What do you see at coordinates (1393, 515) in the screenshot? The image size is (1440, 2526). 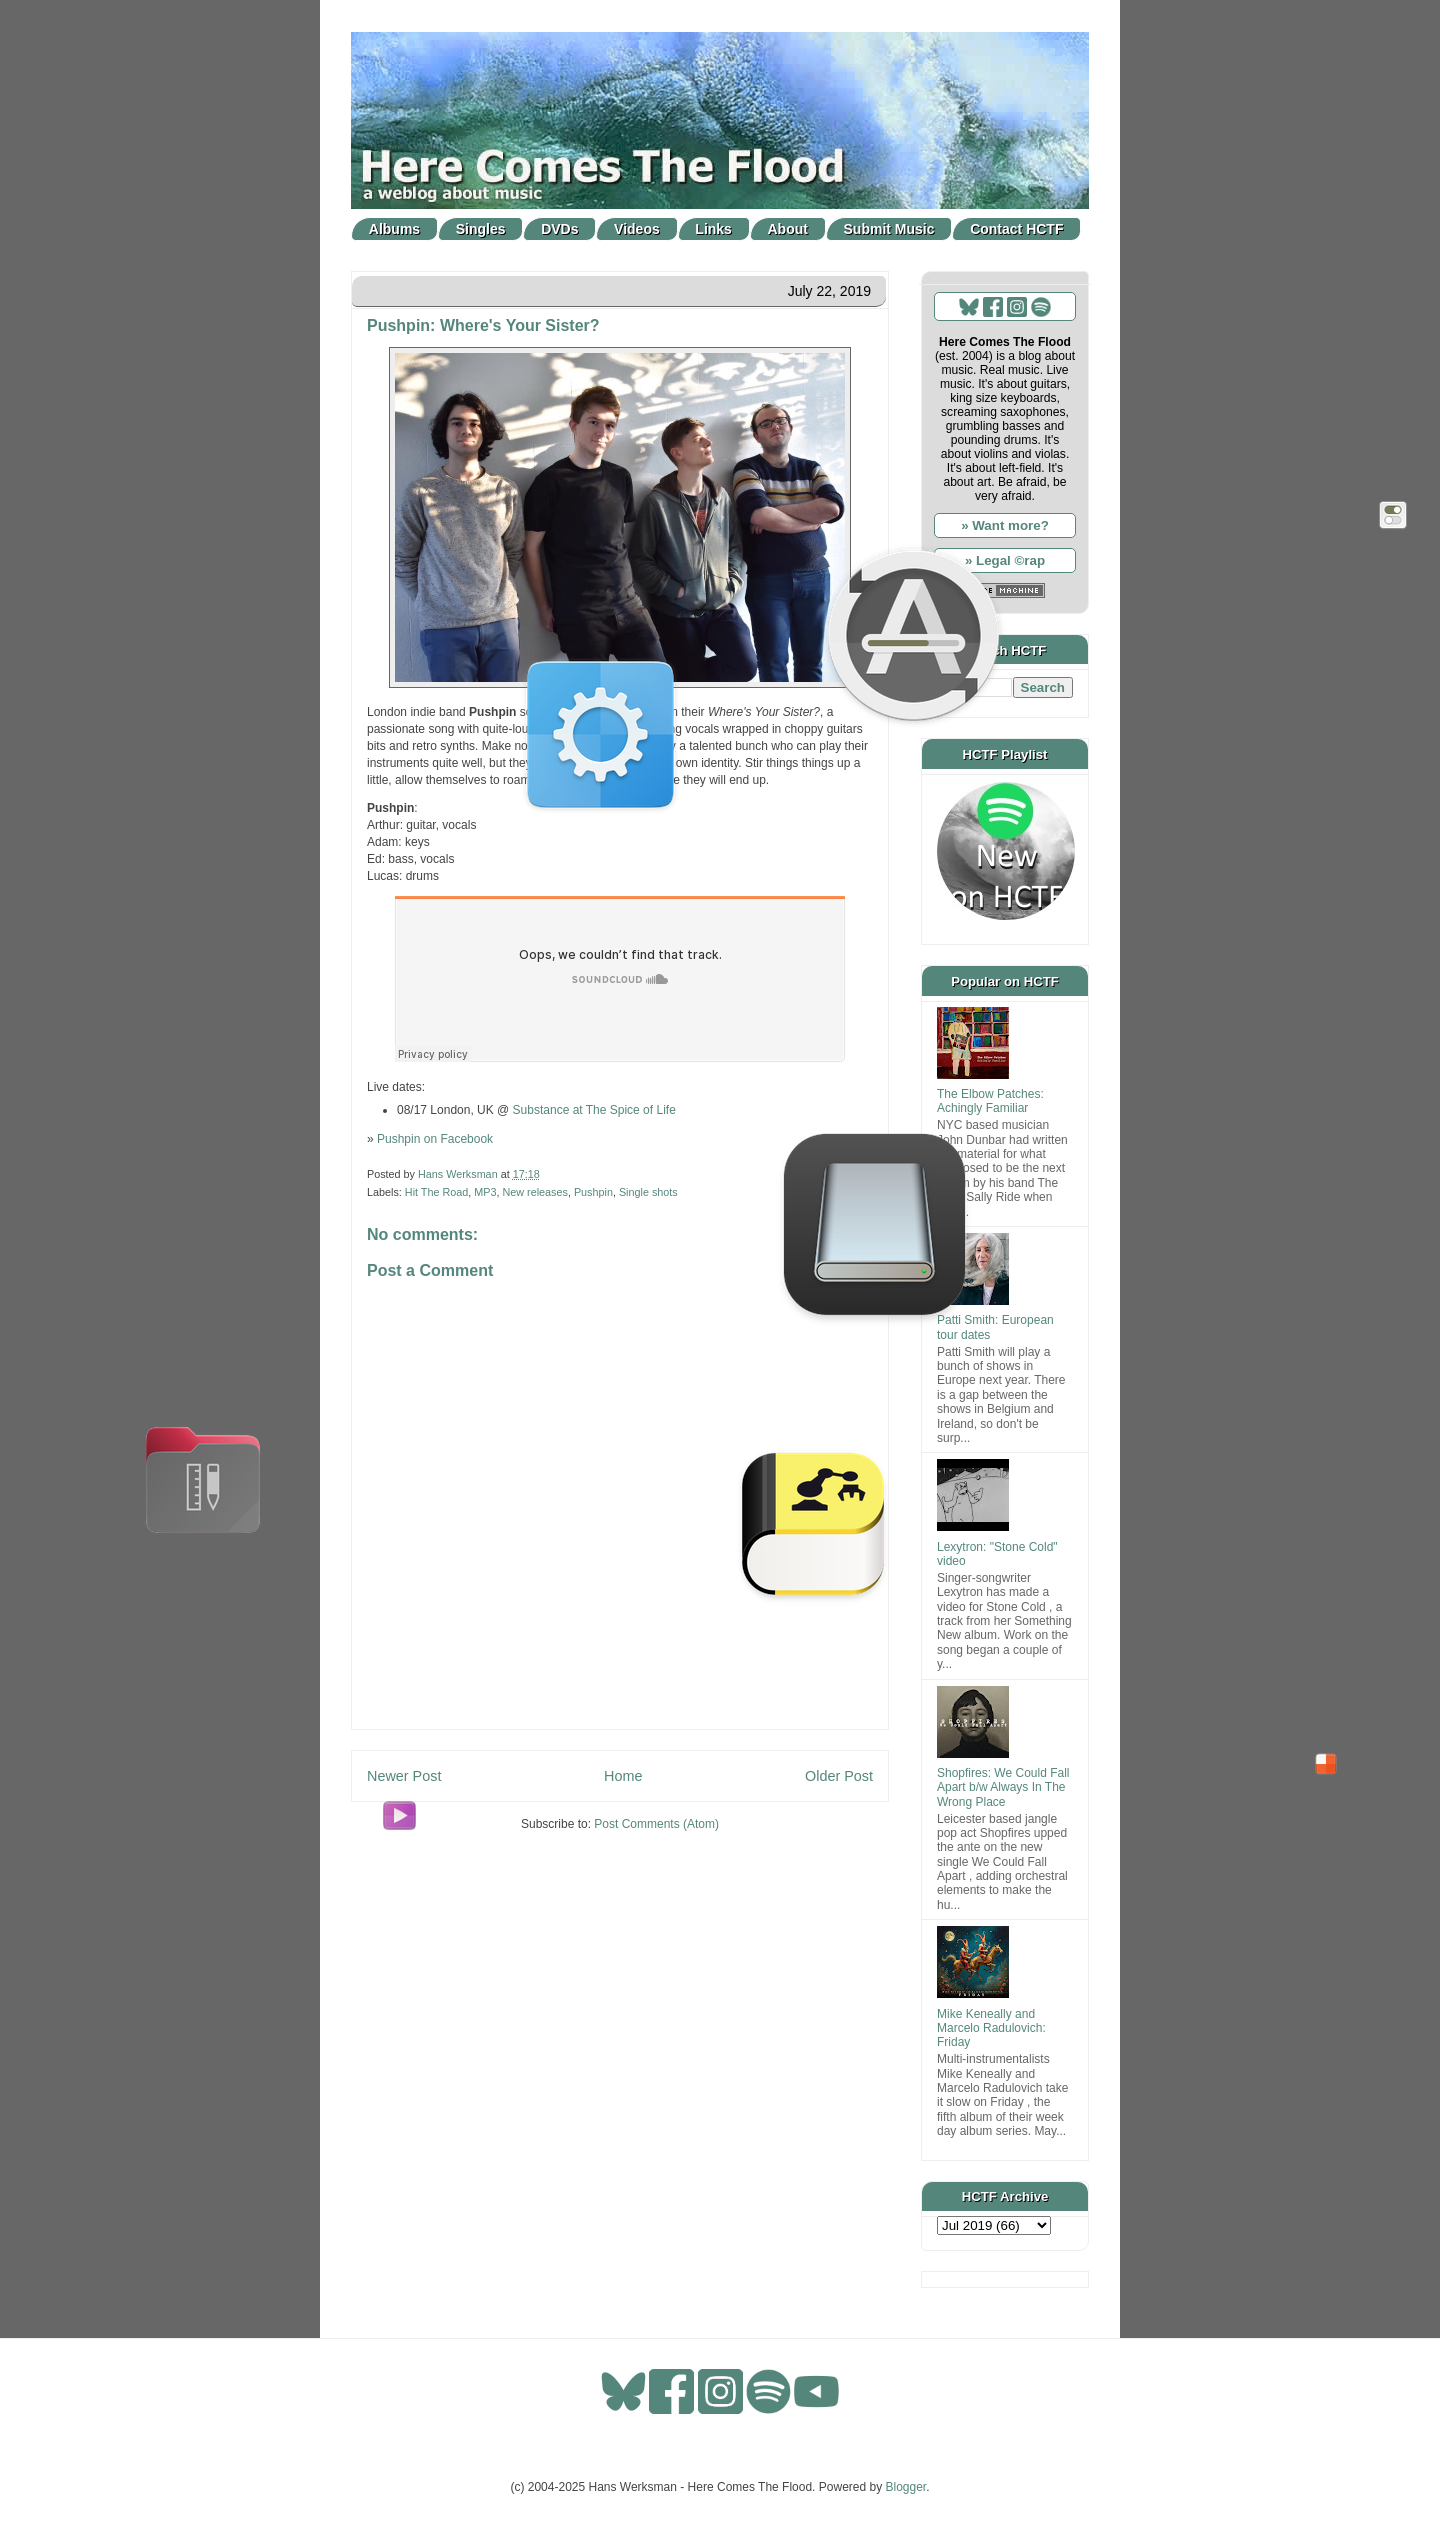 I see `open unity tweak tool settings` at bounding box center [1393, 515].